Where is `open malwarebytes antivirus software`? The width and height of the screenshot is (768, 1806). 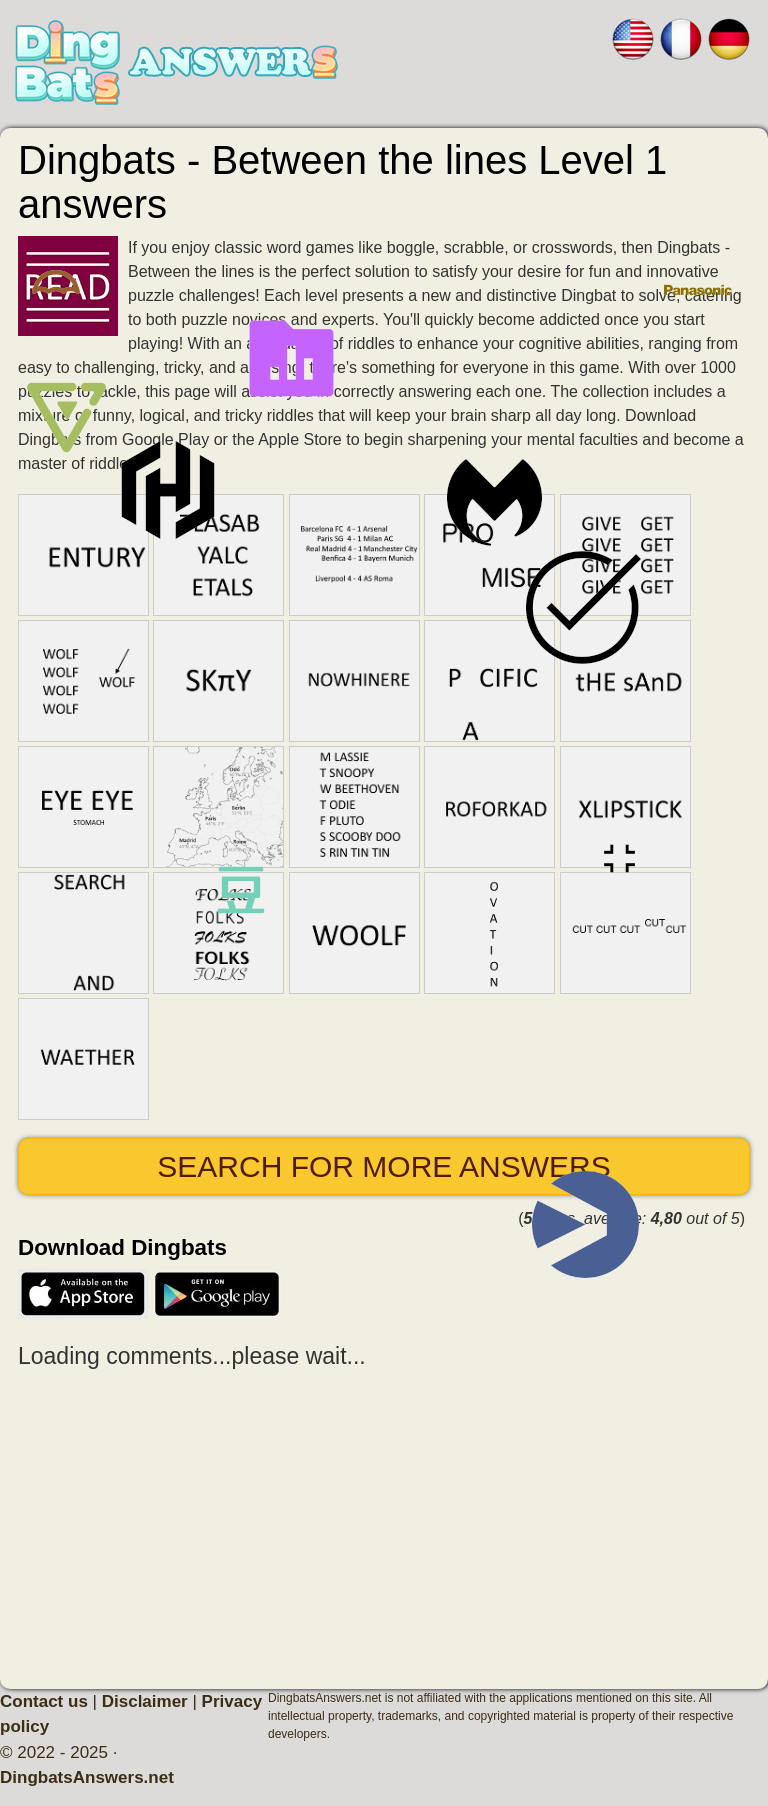 open malwarebytes antivirus software is located at coordinates (494, 502).